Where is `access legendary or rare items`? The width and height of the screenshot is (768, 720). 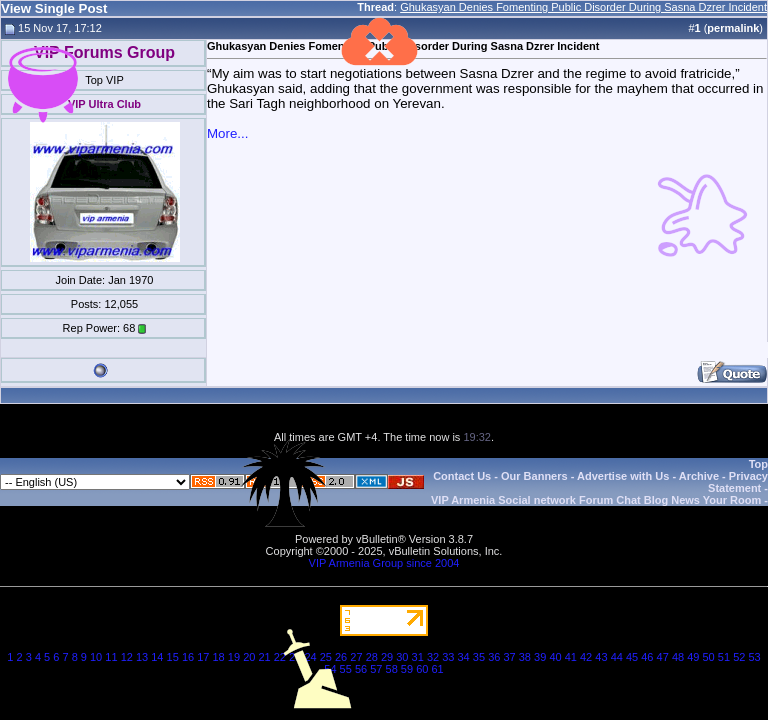
access legendary or rare items is located at coordinates (315, 668).